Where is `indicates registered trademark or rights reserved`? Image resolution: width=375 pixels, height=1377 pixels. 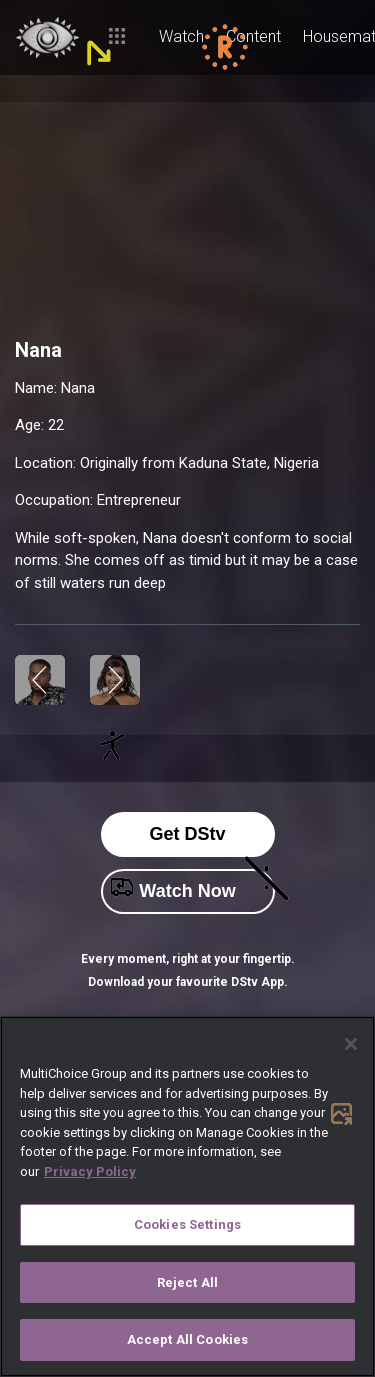 indicates registered trademark or rights reserved is located at coordinates (225, 47).